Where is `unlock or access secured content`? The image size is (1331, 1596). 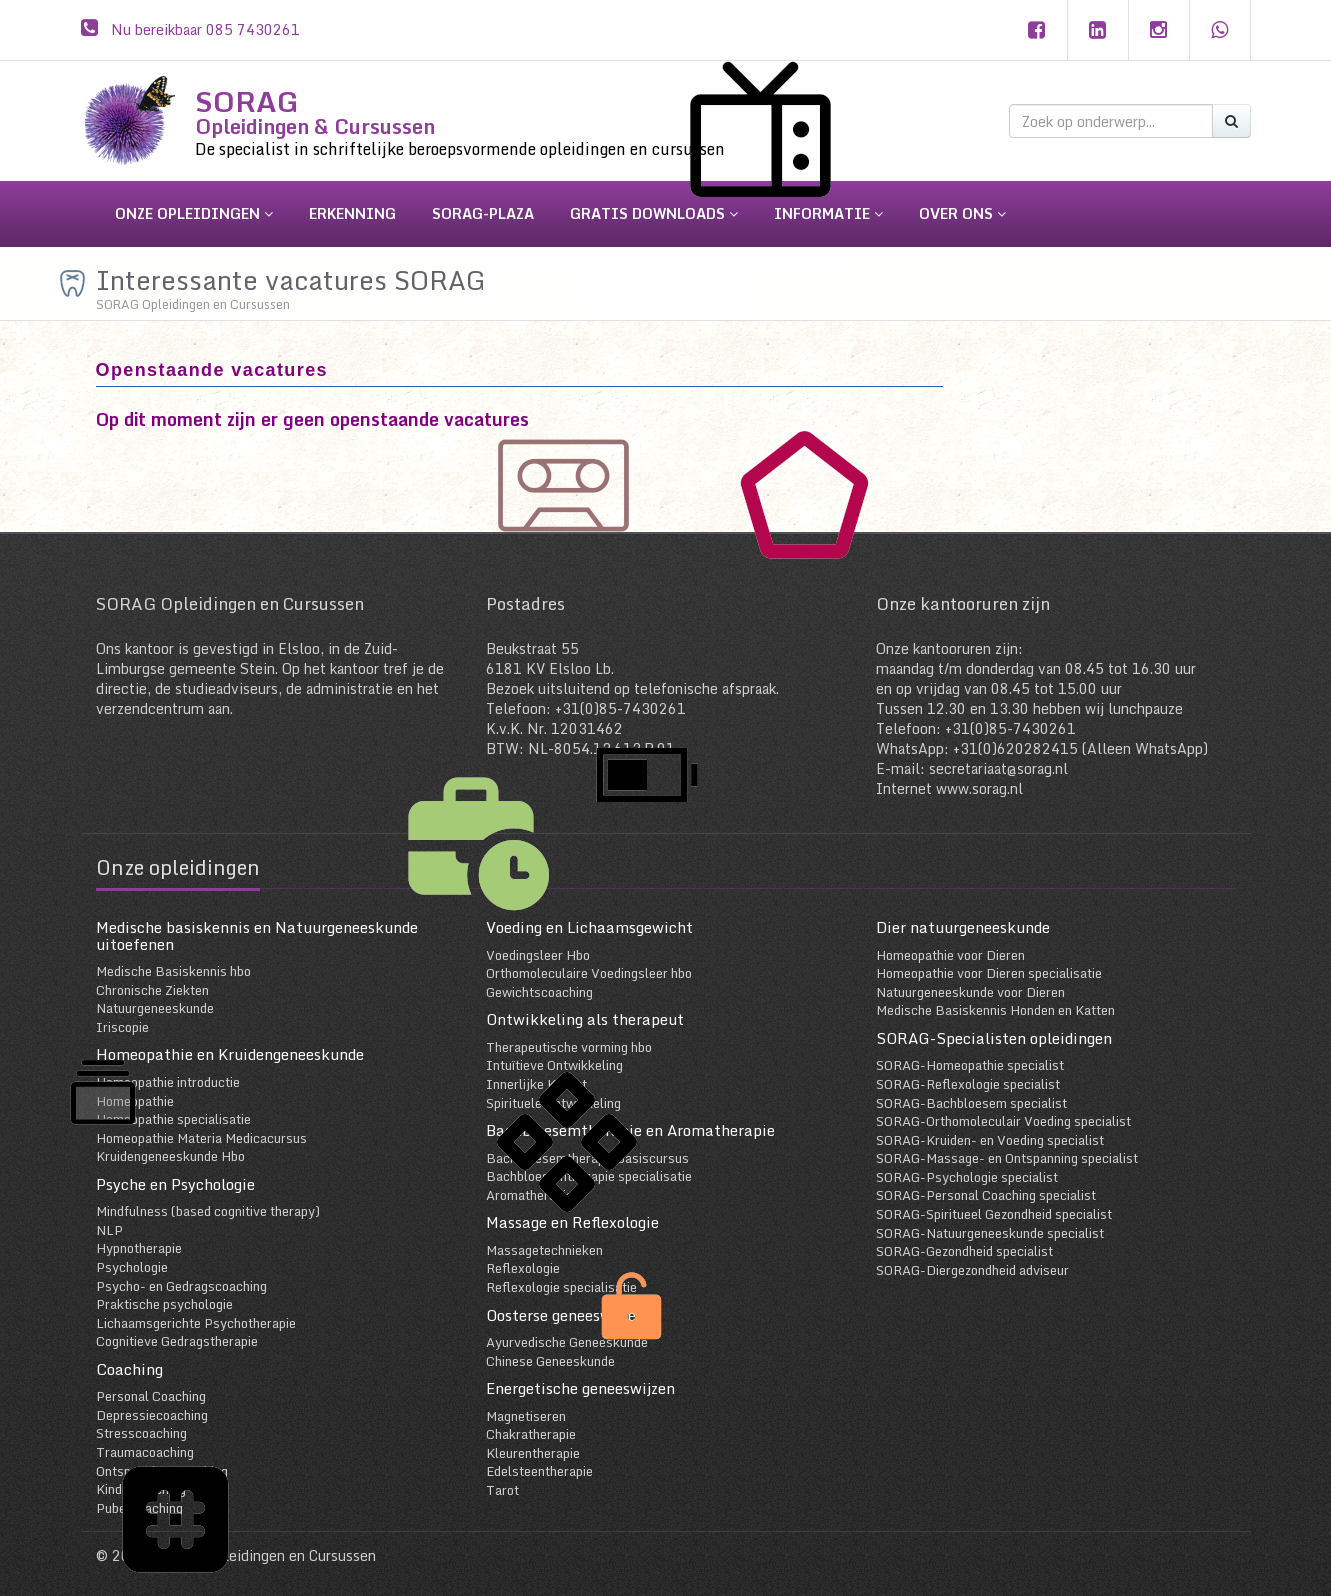 unlock or access secured content is located at coordinates (631, 1309).